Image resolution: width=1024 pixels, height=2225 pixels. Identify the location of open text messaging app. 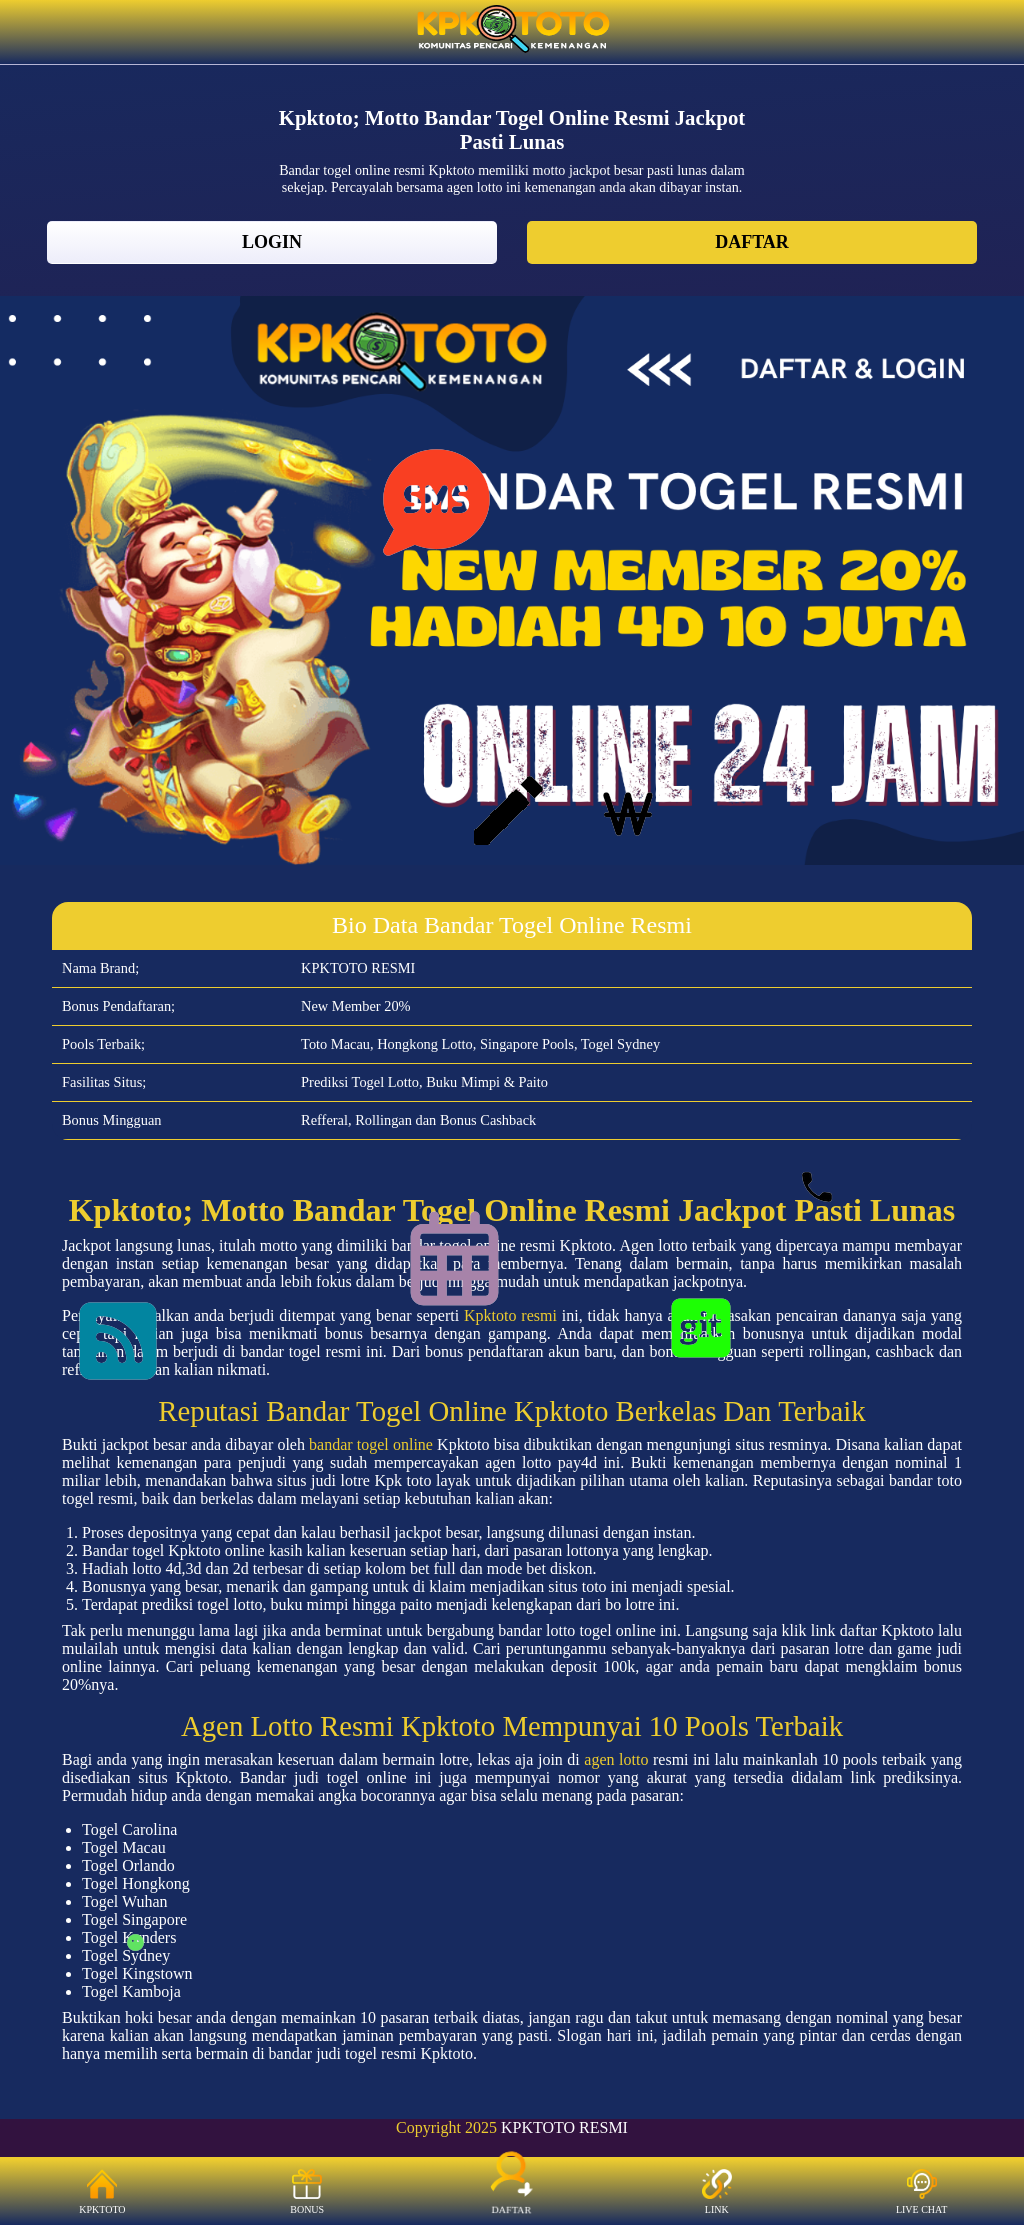
(436, 502).